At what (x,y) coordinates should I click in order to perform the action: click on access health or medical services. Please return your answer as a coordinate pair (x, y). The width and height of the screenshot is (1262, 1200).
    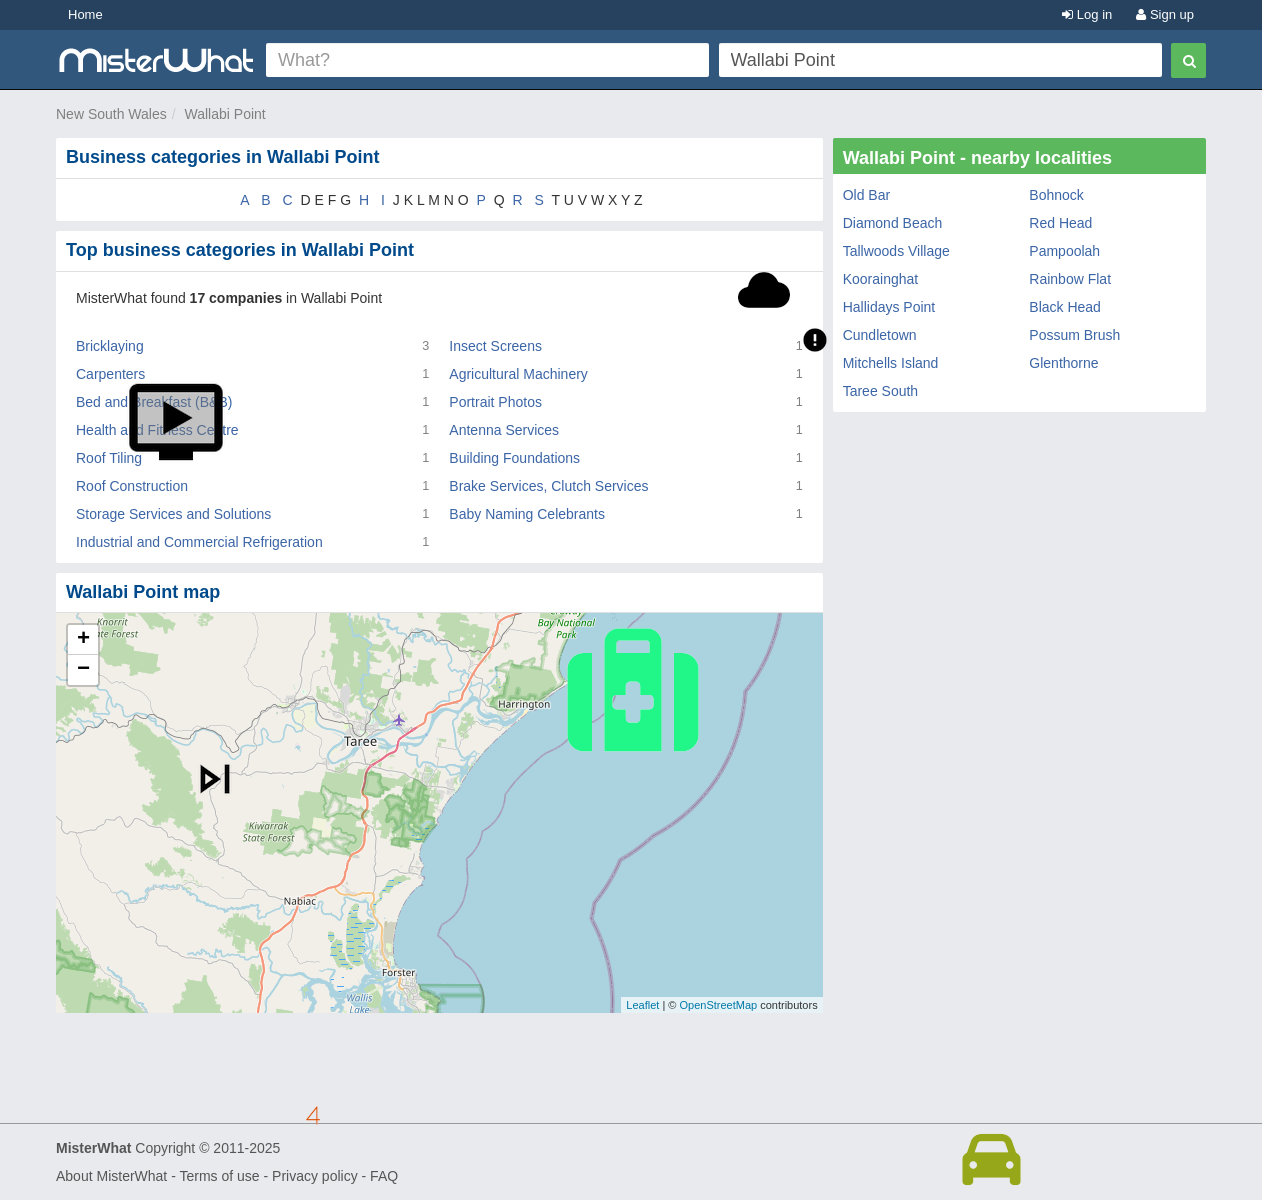
    Looking at the image, I should click on (633, 694).